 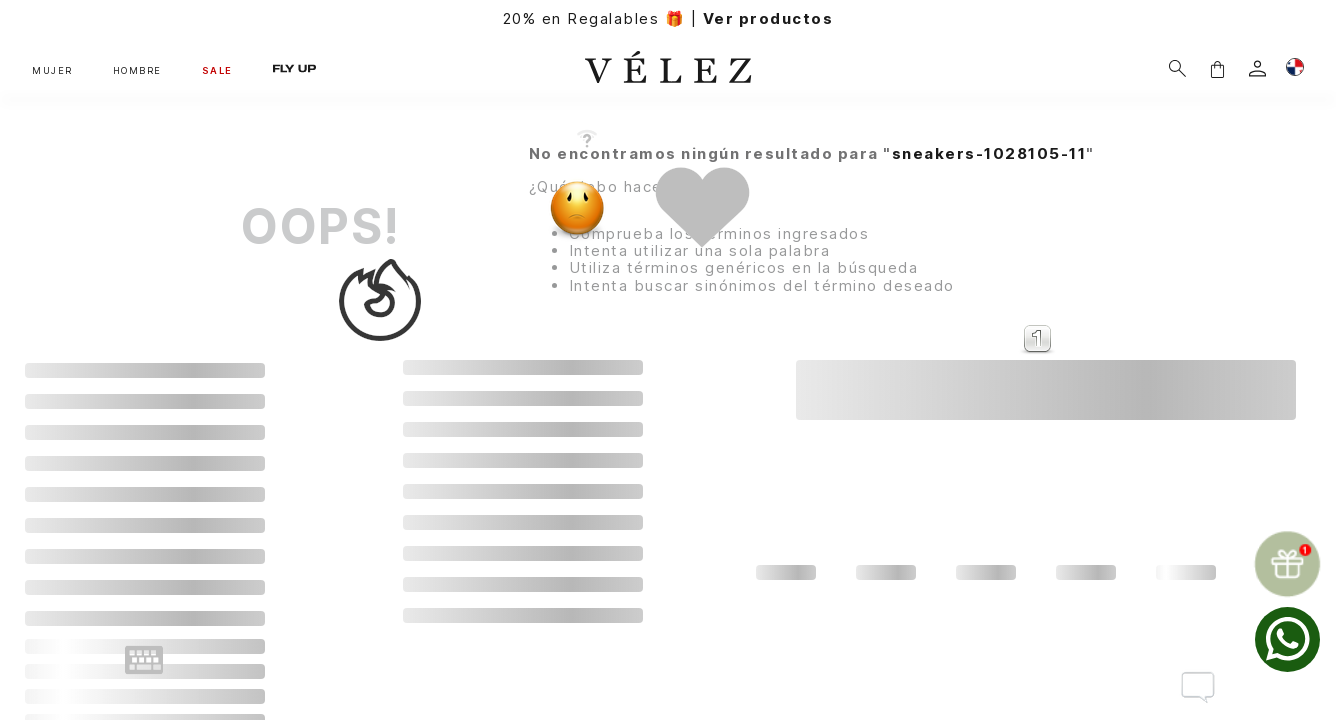 What do you see at coordinates (1037, 337) in the screenshot?
I see `reset zoom to 100% or original size` at bounding box center [1037, 337].